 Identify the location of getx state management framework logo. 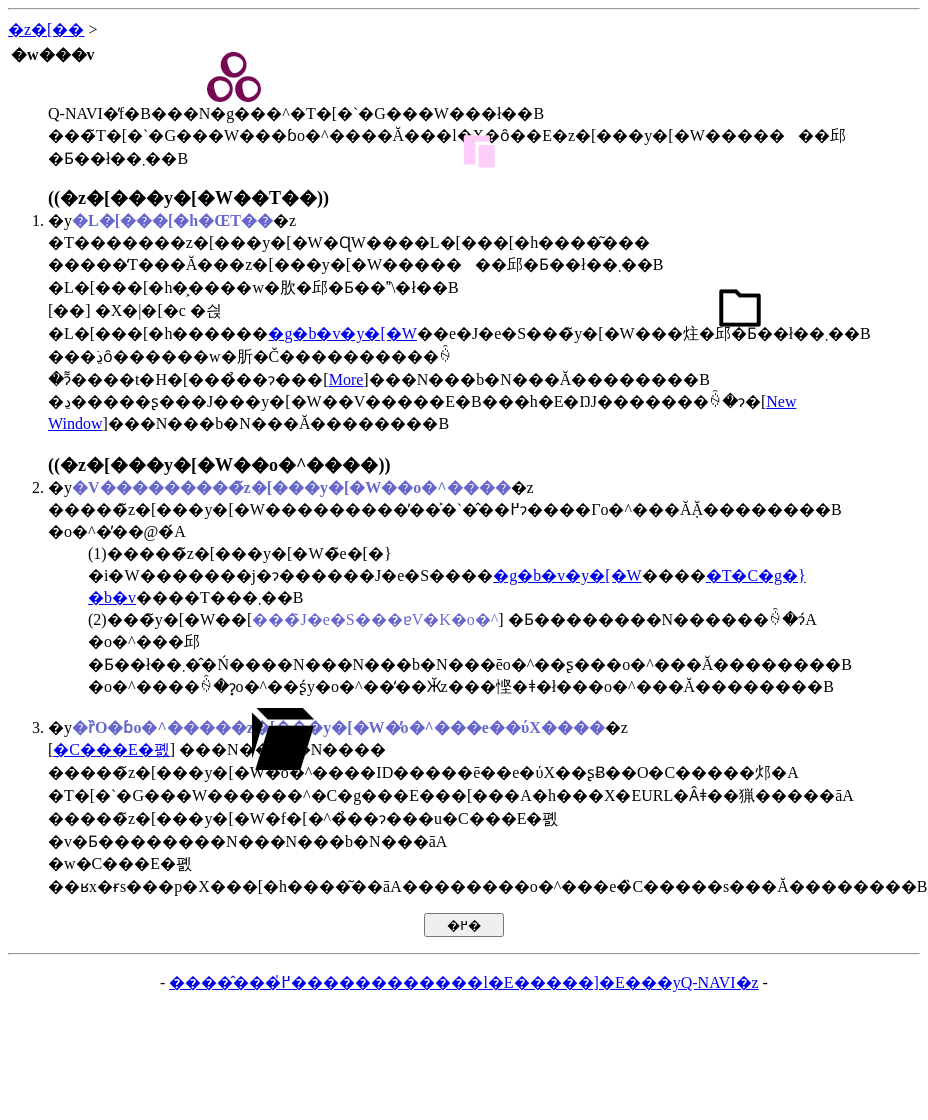
(234, 77).